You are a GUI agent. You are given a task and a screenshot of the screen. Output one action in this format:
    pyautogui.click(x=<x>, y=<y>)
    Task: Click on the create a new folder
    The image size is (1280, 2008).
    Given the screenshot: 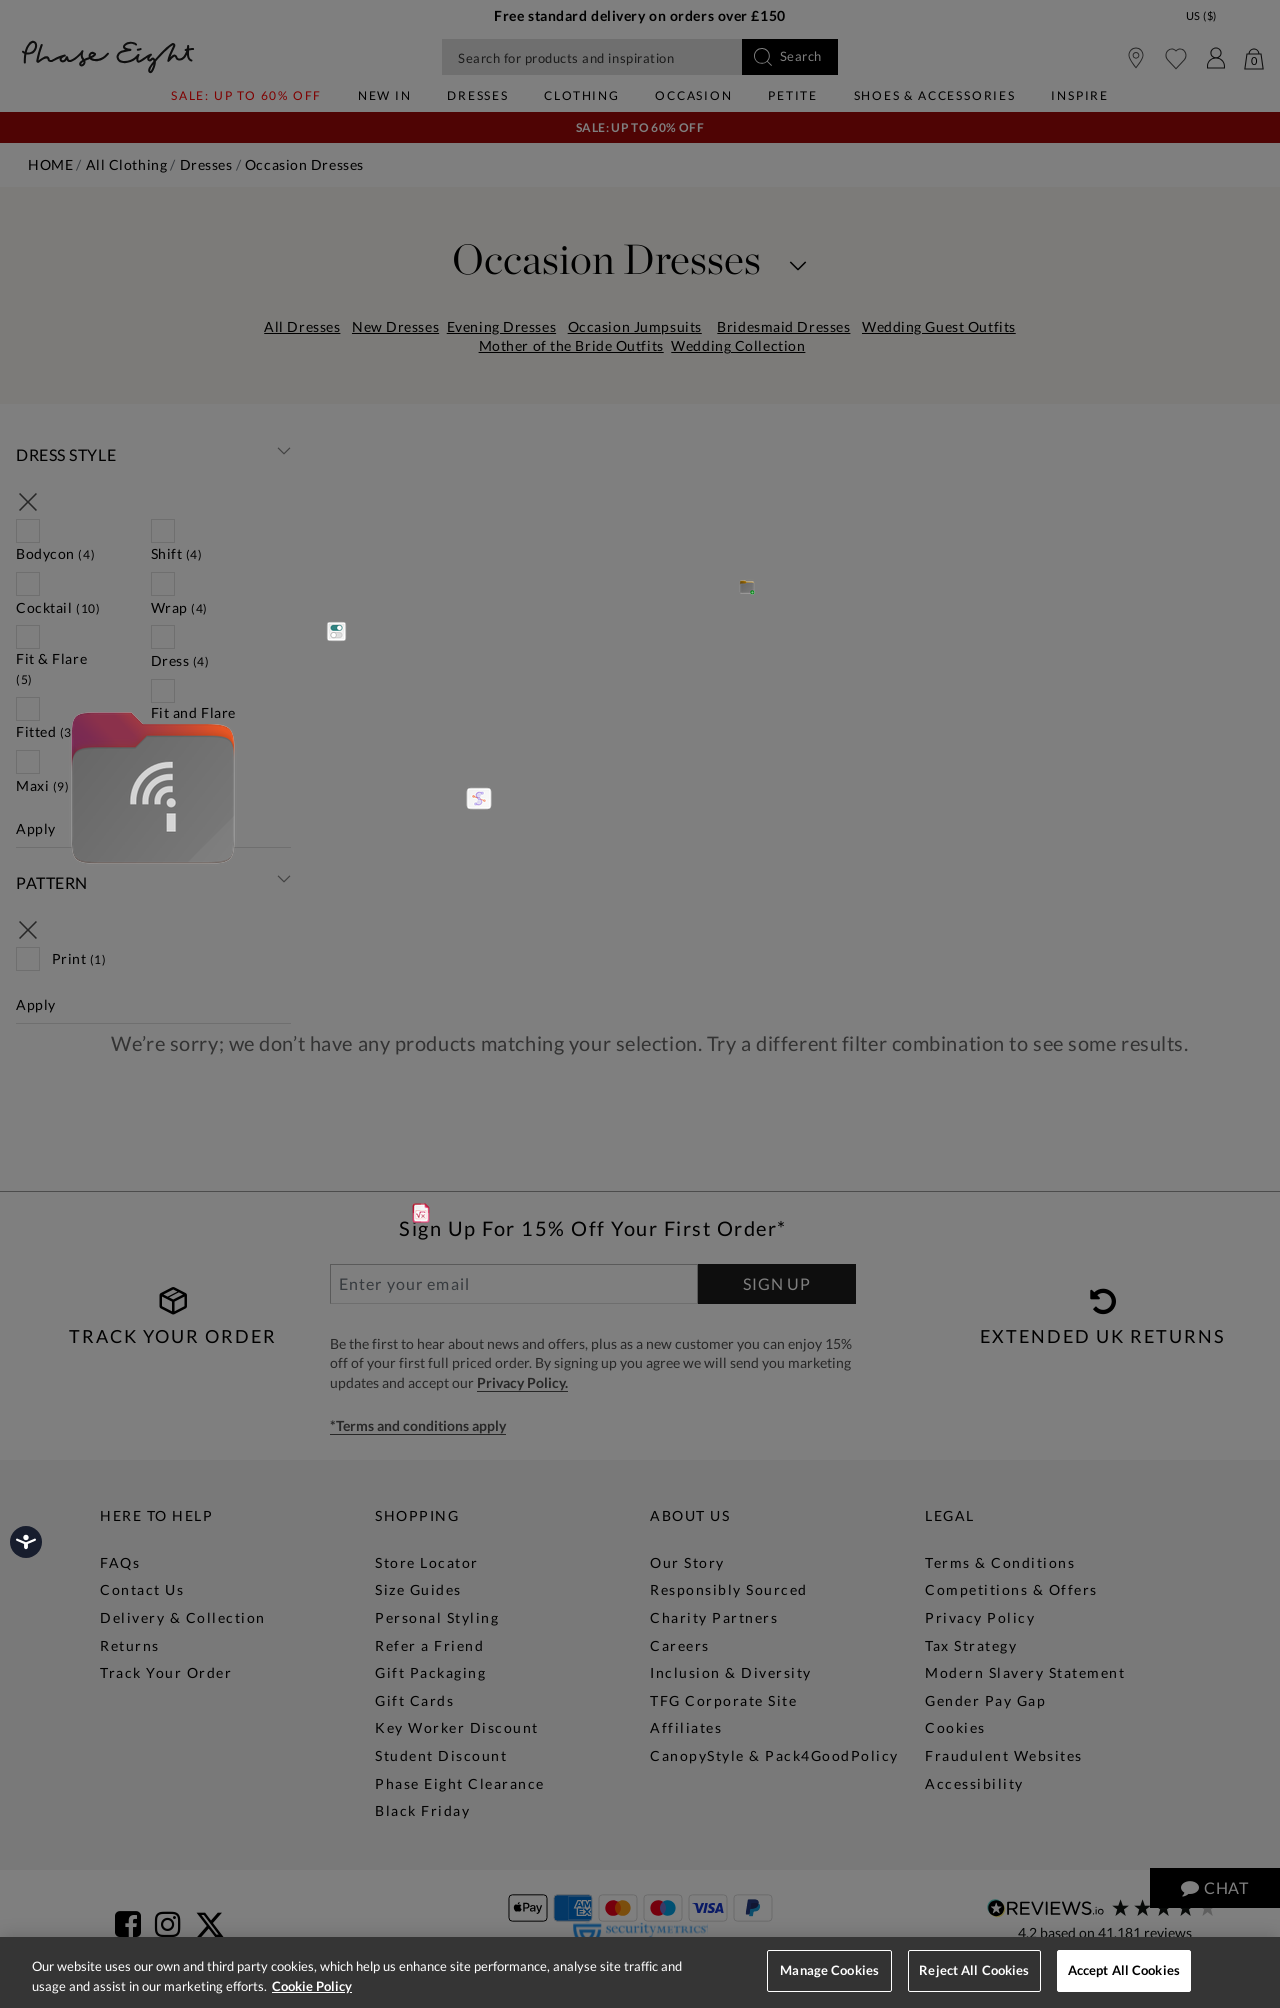 What is the action you would take?
    pyautogui.click(x=747, y=587)
    